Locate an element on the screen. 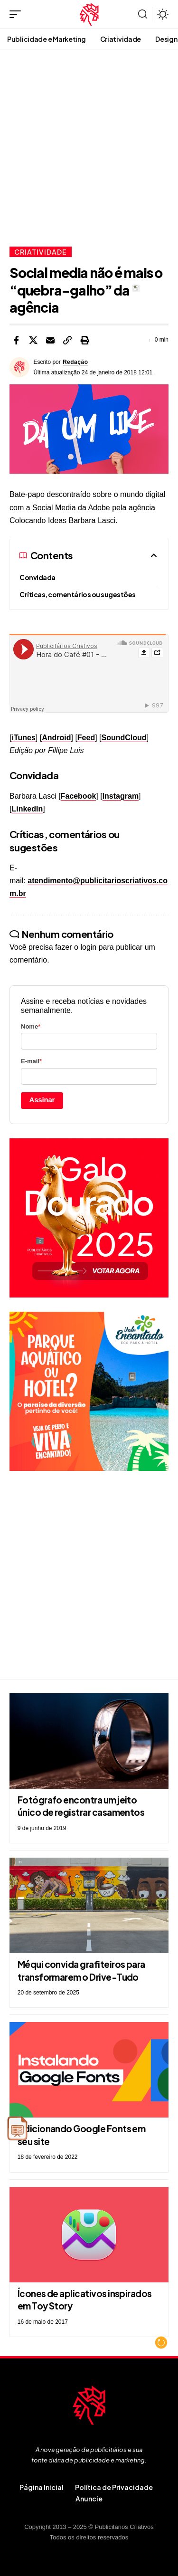  n64 game rom file is located at coordinates (132, 1376).